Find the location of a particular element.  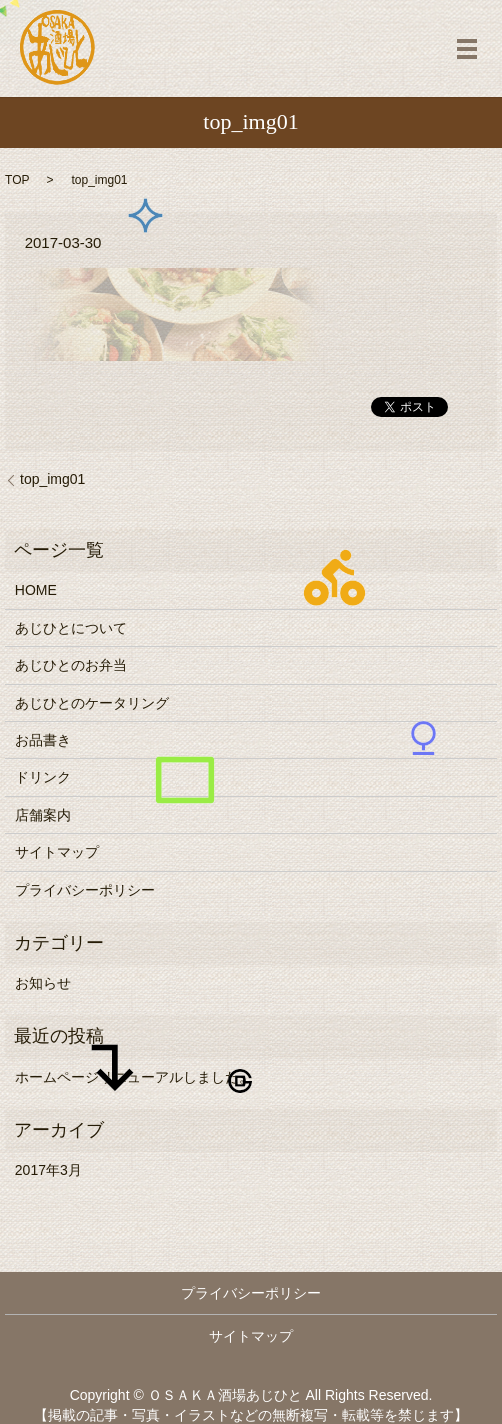

indicates bright or sunny weather conditions is located at coordinates (145, 215).